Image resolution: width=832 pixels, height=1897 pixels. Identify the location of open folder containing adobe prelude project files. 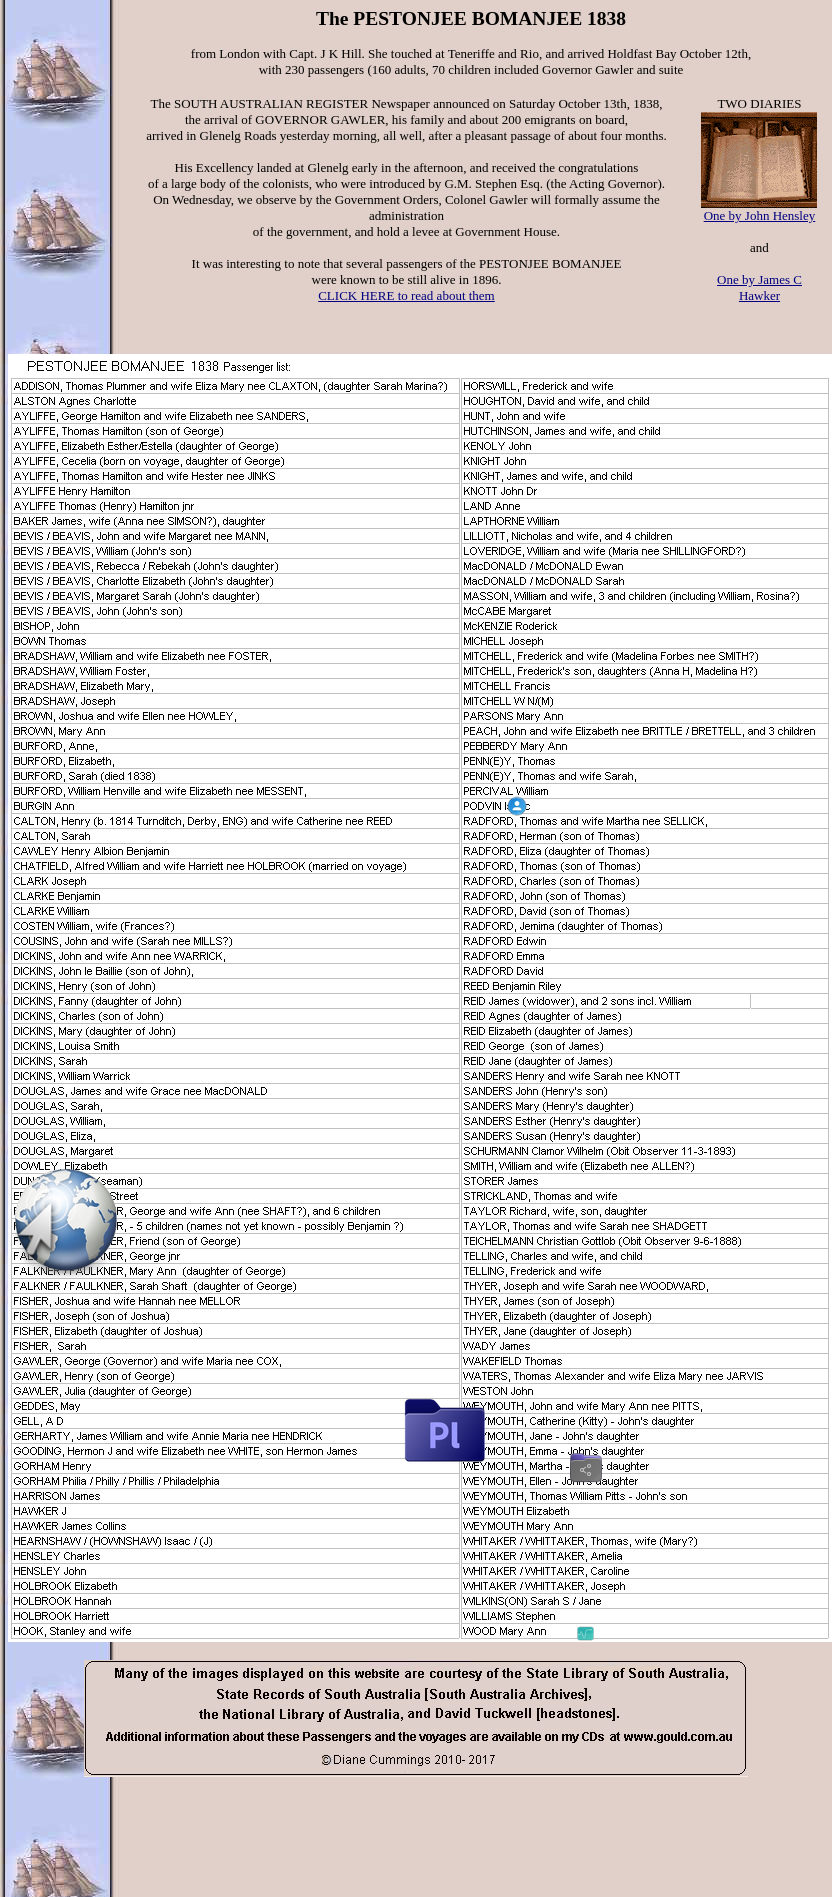
(444, 1432).